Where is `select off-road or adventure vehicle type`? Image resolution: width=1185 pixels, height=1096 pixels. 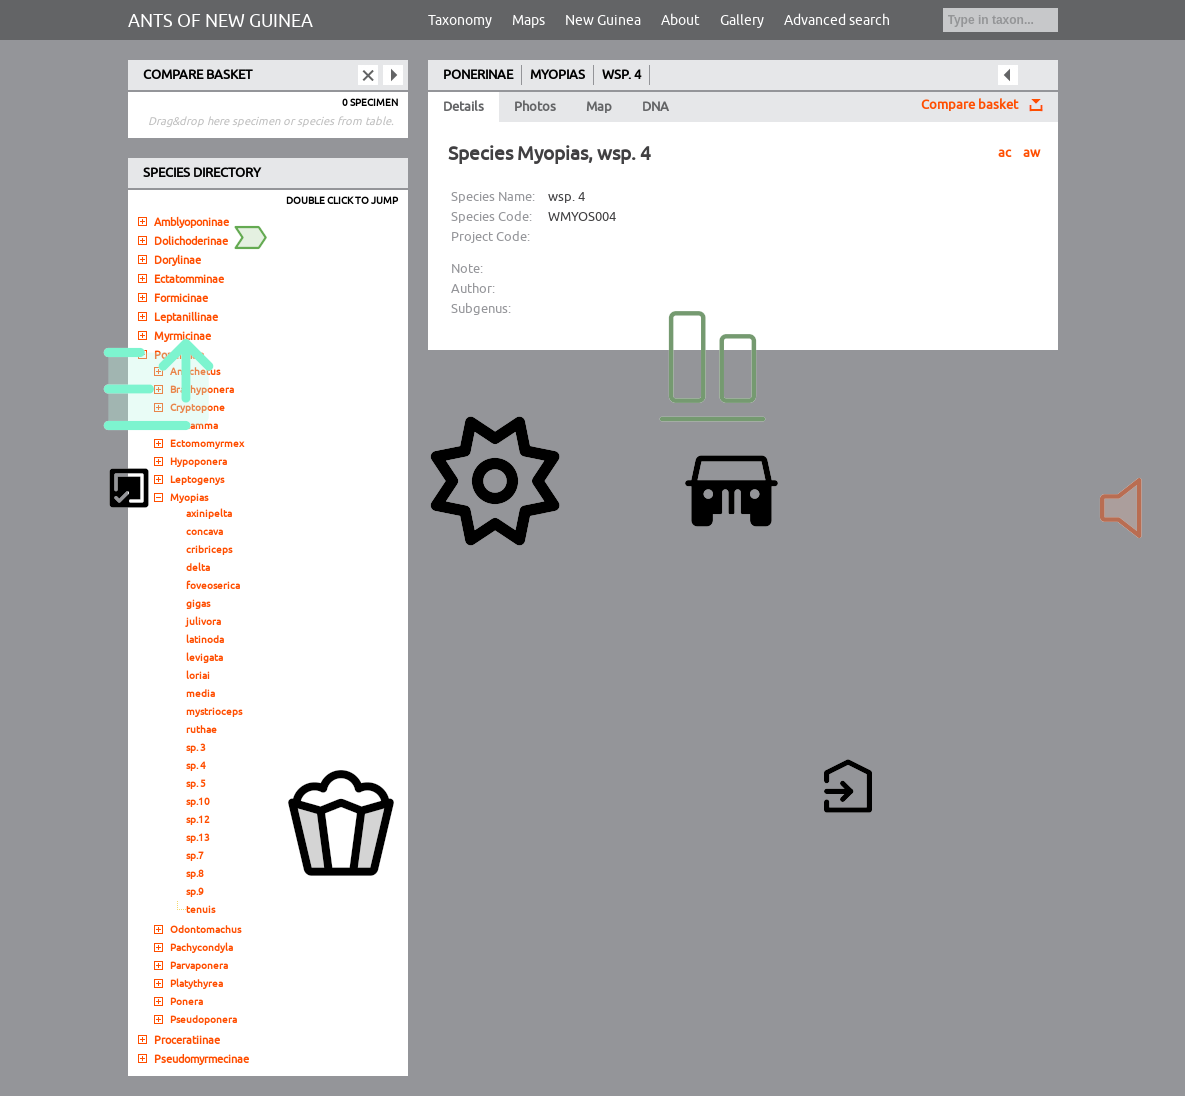 select off-road or adventure vehicle type is located at coordinates (731, 492).